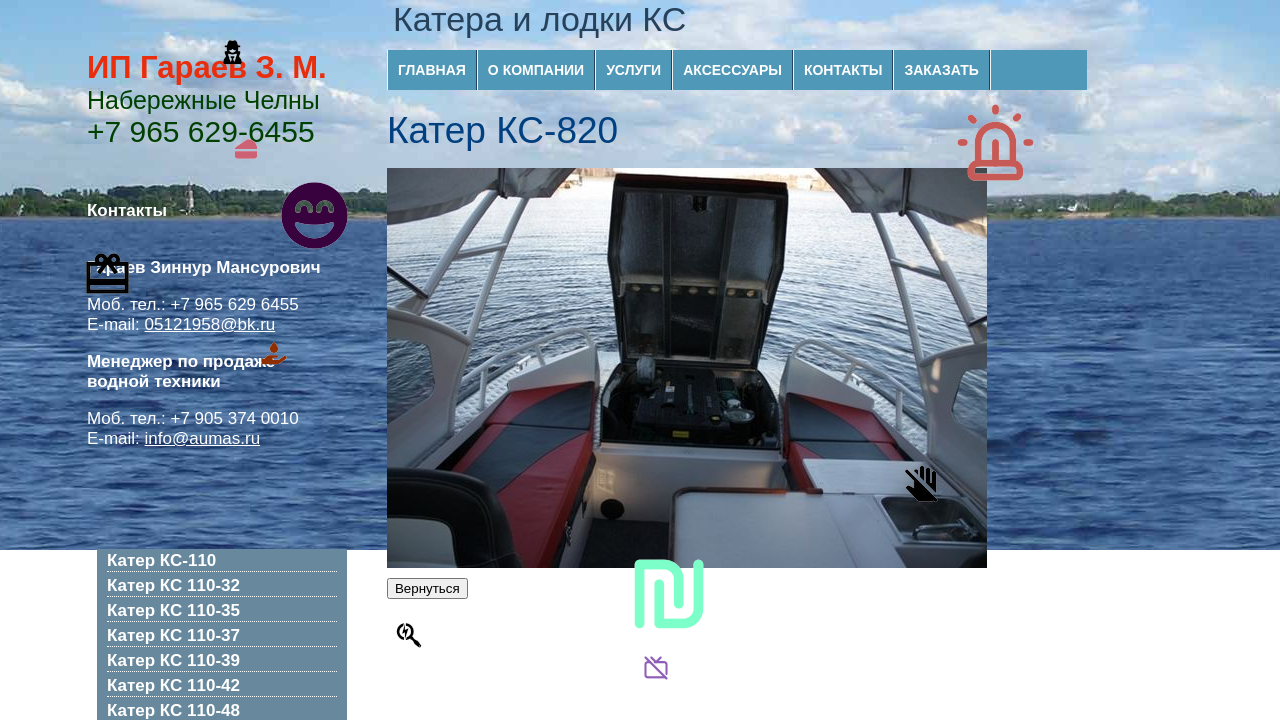 The width and height of the screenshot is (1280, 720). Describe the element at coordinates (656, 668) in the screenshot. I see `tv or display is currently off or disabled` at that location.